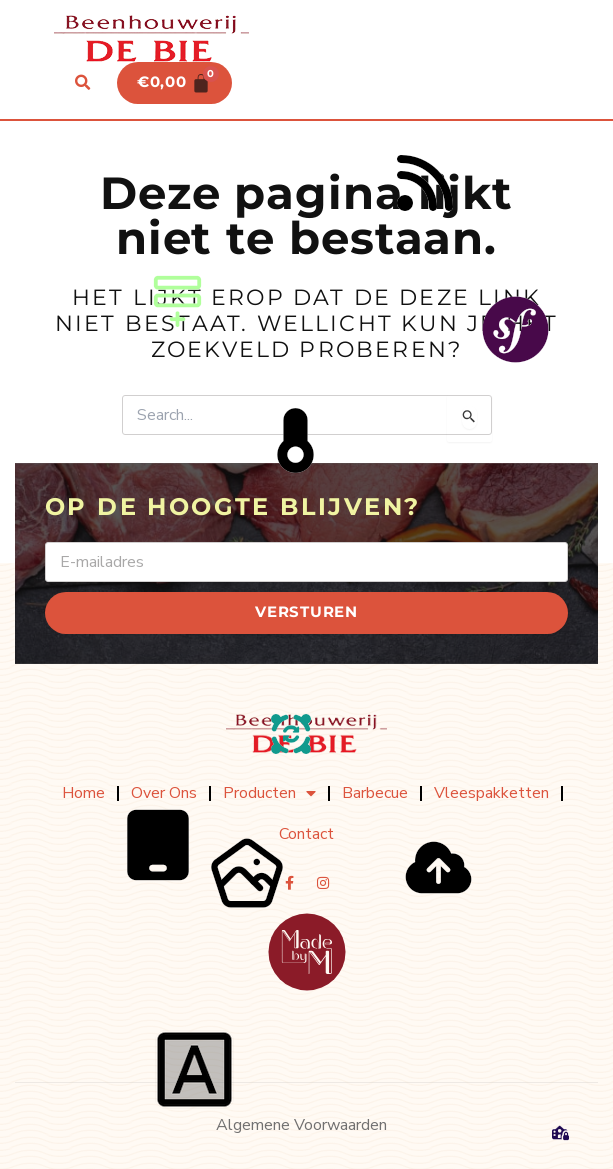 The image size is (613, 1169). I want to click on indicates lowest temperature or cold setting, so click(295, 440).